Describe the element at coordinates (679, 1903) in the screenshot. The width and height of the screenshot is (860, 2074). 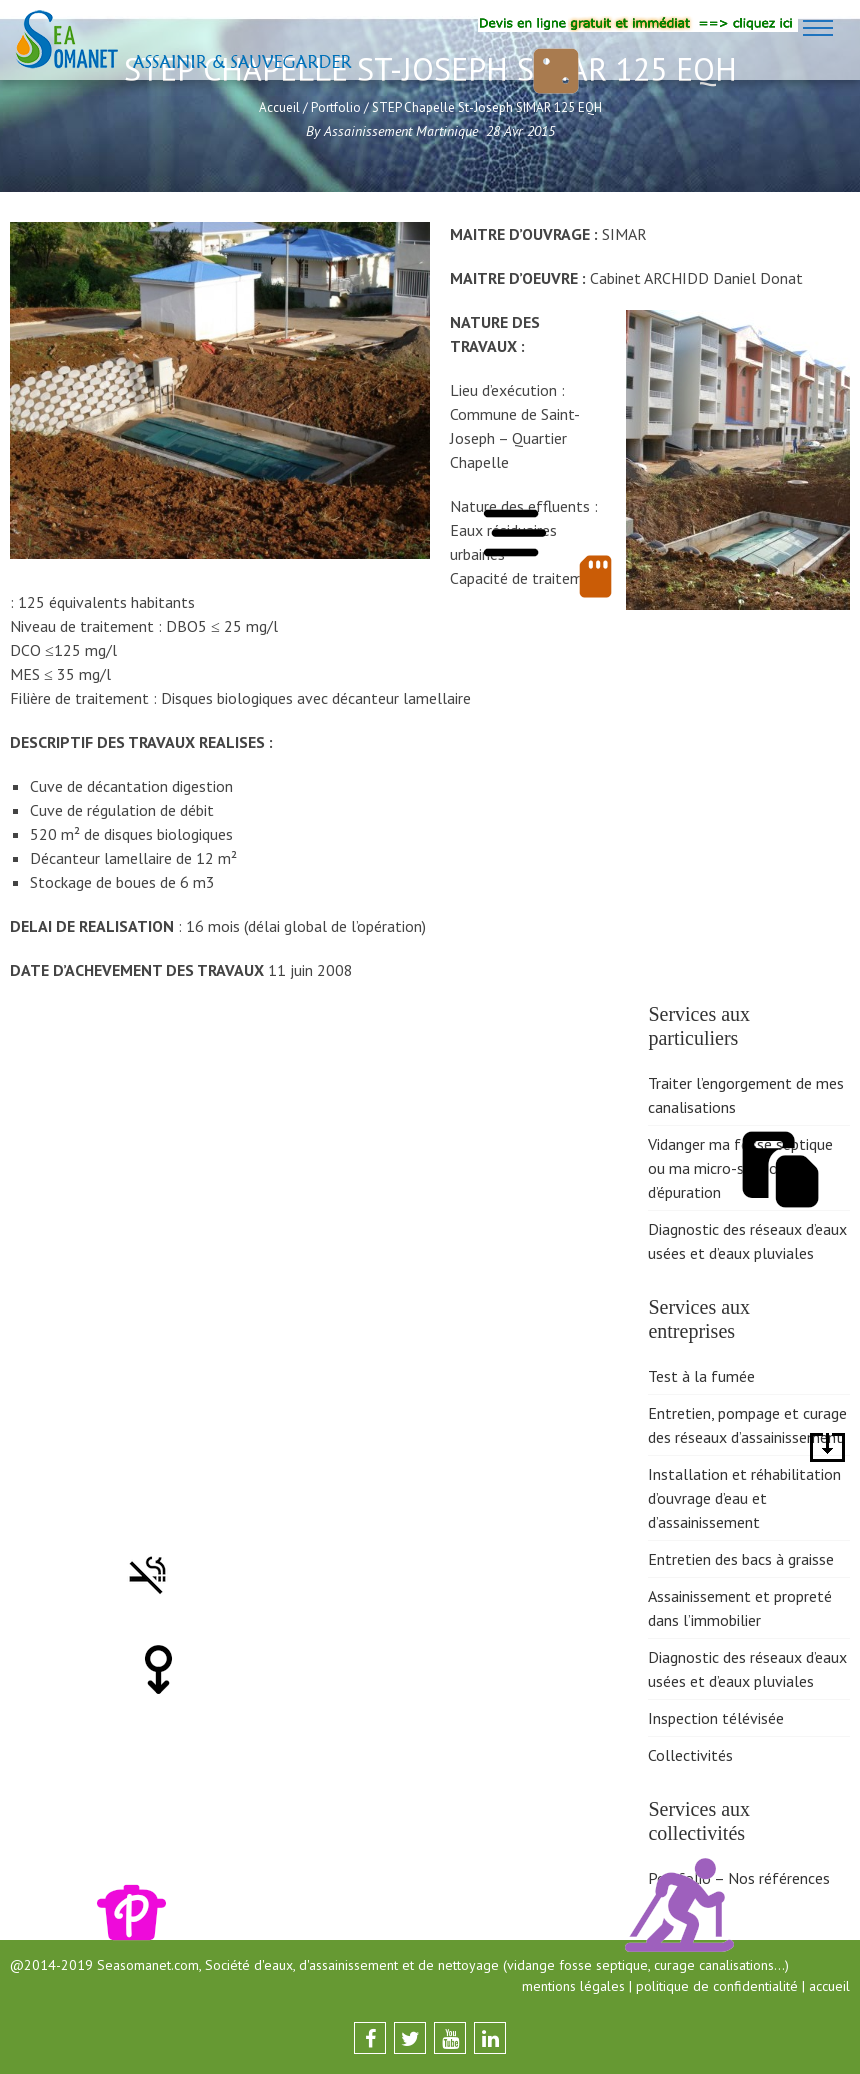
I see `access cross-country skiing trails or activities` at that location.